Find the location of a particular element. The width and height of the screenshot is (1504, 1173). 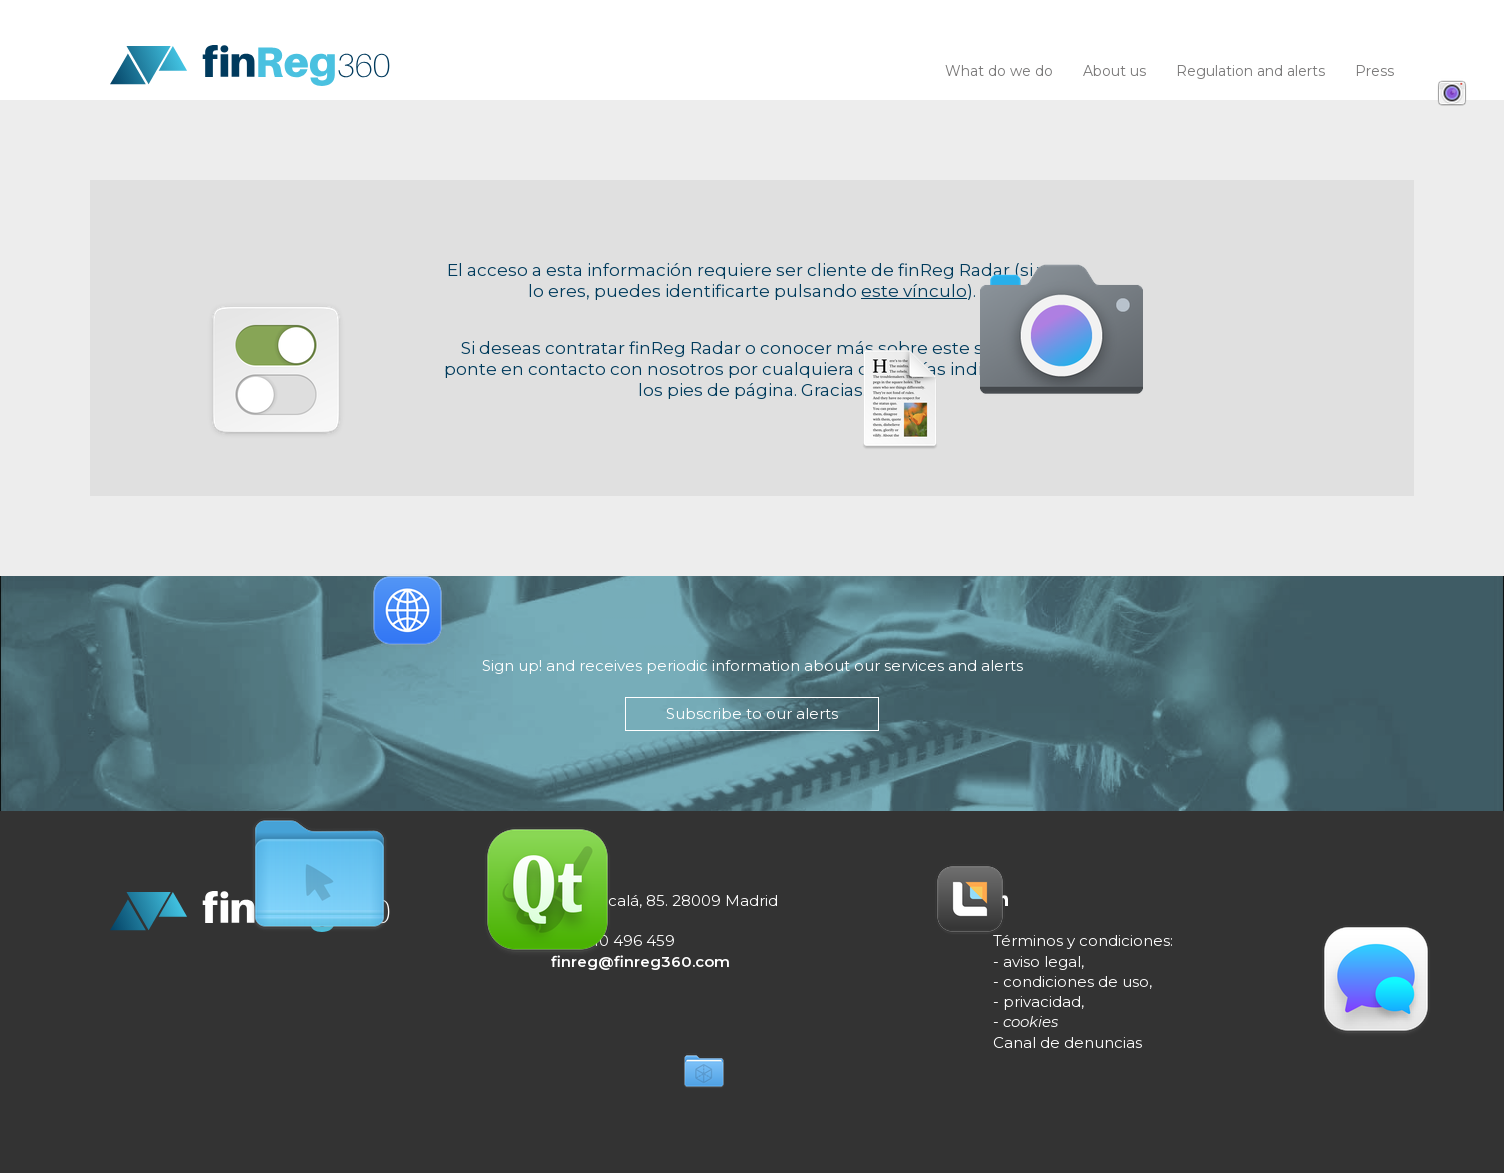

open cheese webcam application is located at coordinates (1452, 93).